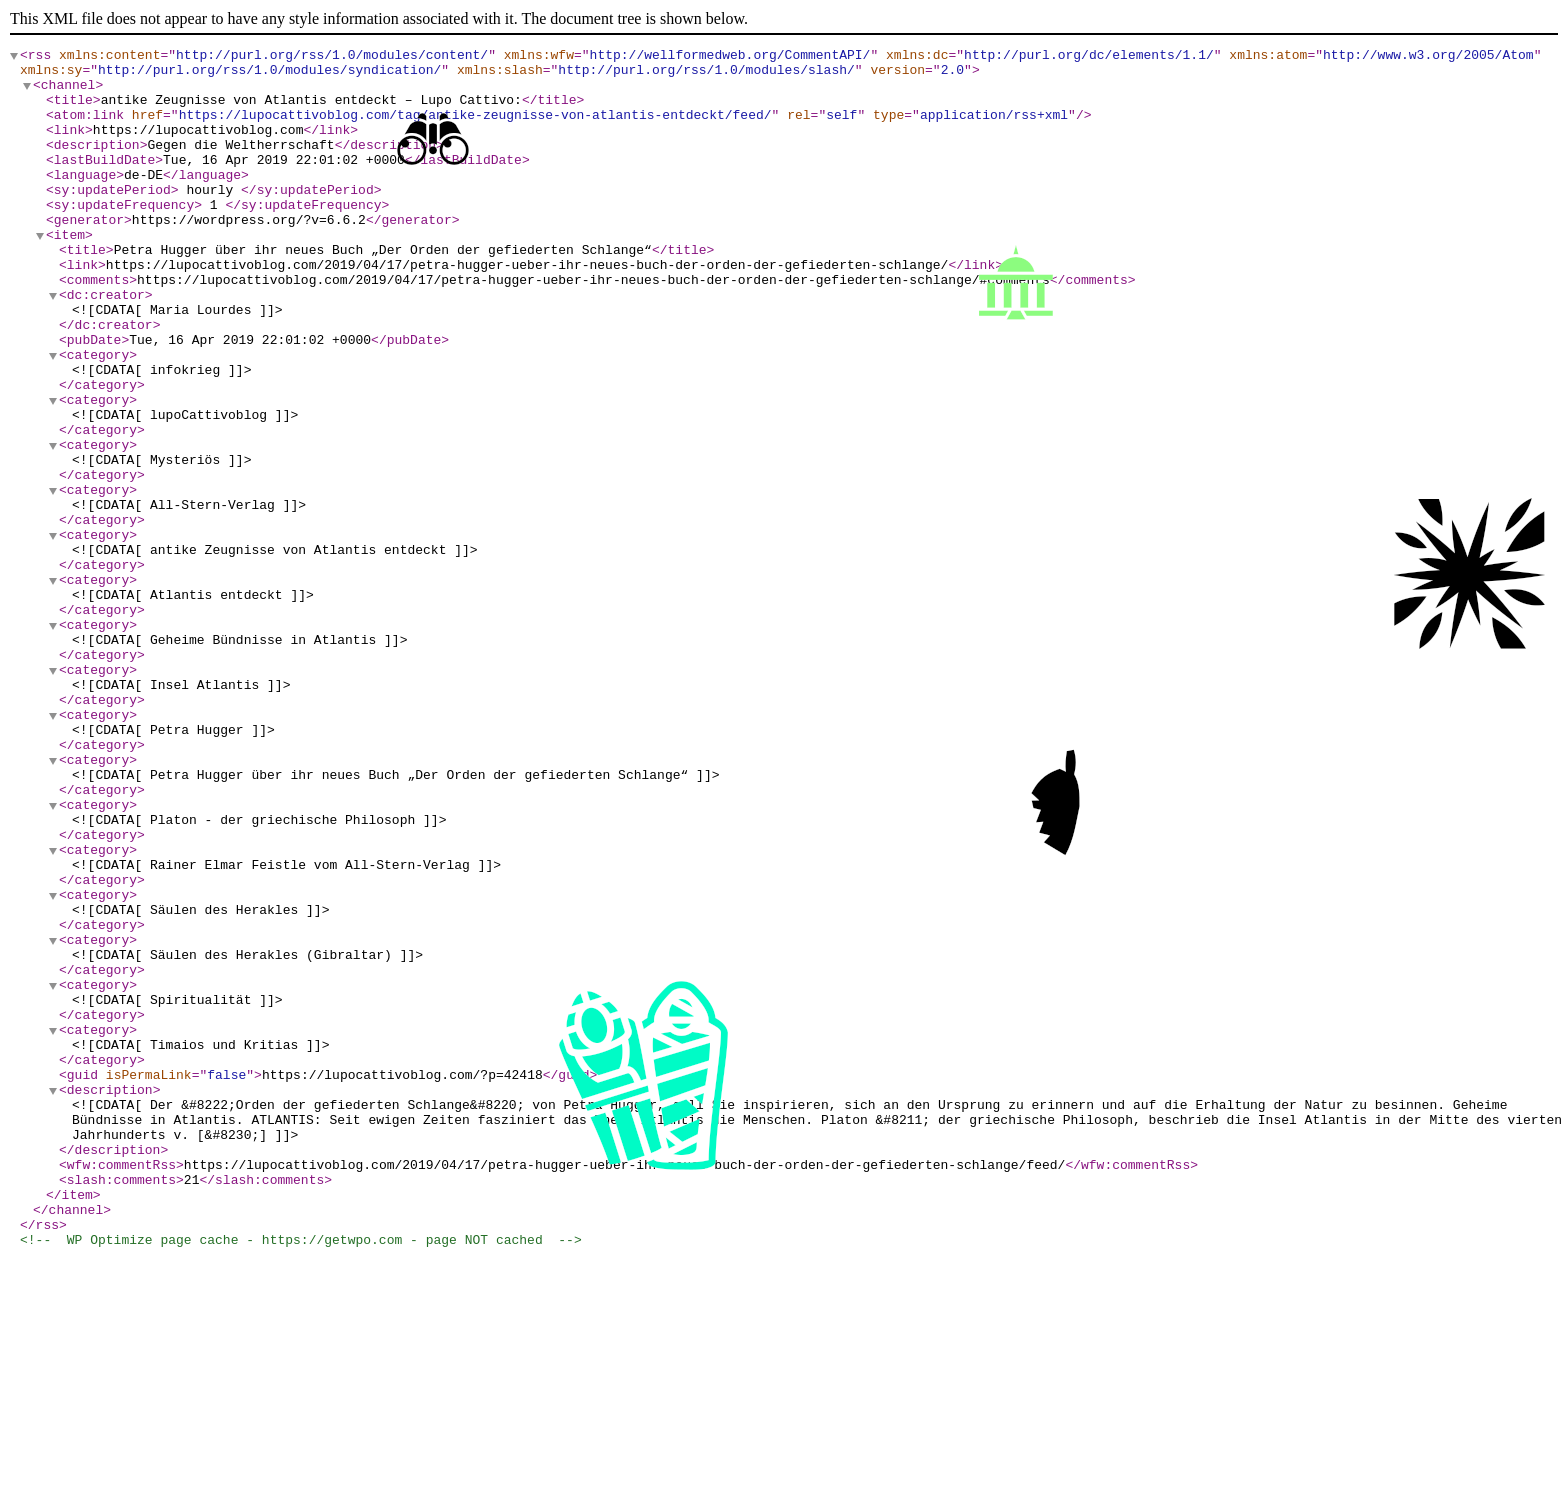 This screenshot has width=1568, height=1488. Describe the element at coordinates (643, 1075) in the screenshot. I see `view ancient Egyptian artifacts or exhibits` at that location.